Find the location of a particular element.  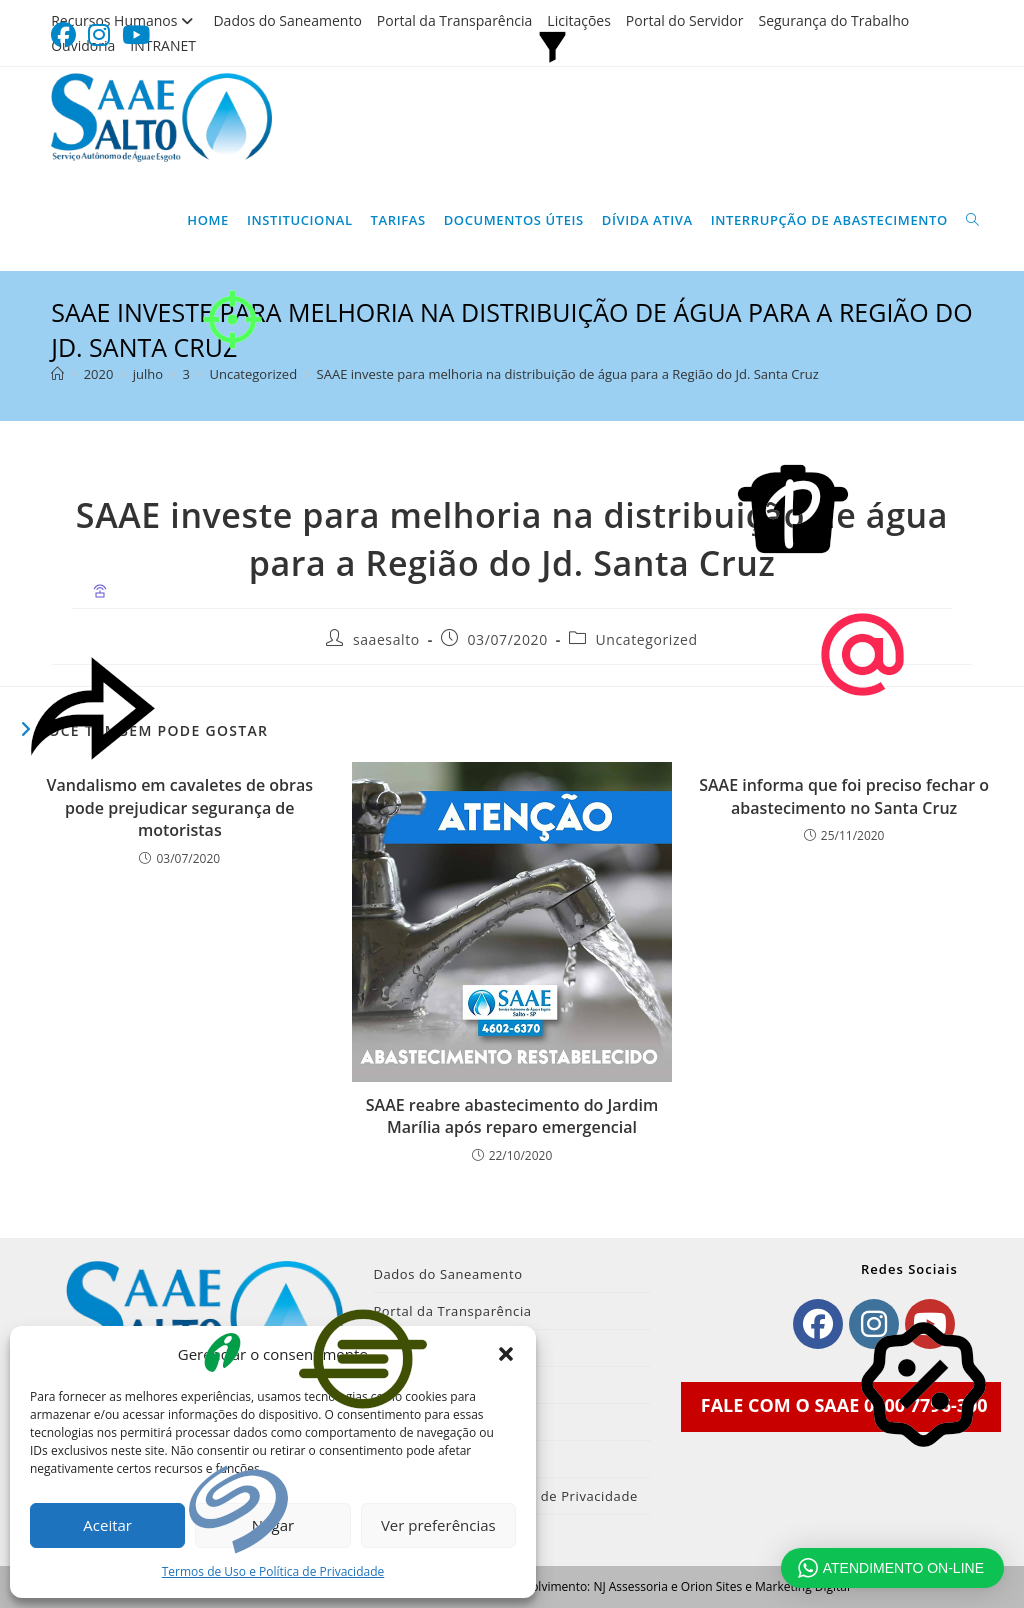

open ICICI Bank app is located at coordinates (222, 1352).